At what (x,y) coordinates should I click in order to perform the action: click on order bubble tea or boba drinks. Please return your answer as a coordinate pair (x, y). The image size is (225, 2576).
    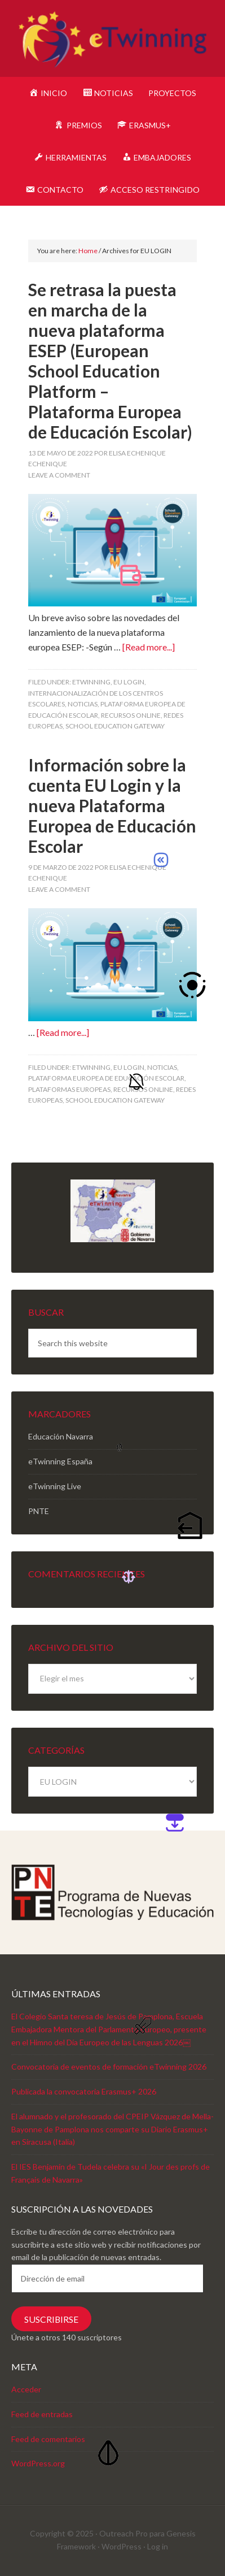
    Looking at the image, I should click on (120, 1447).